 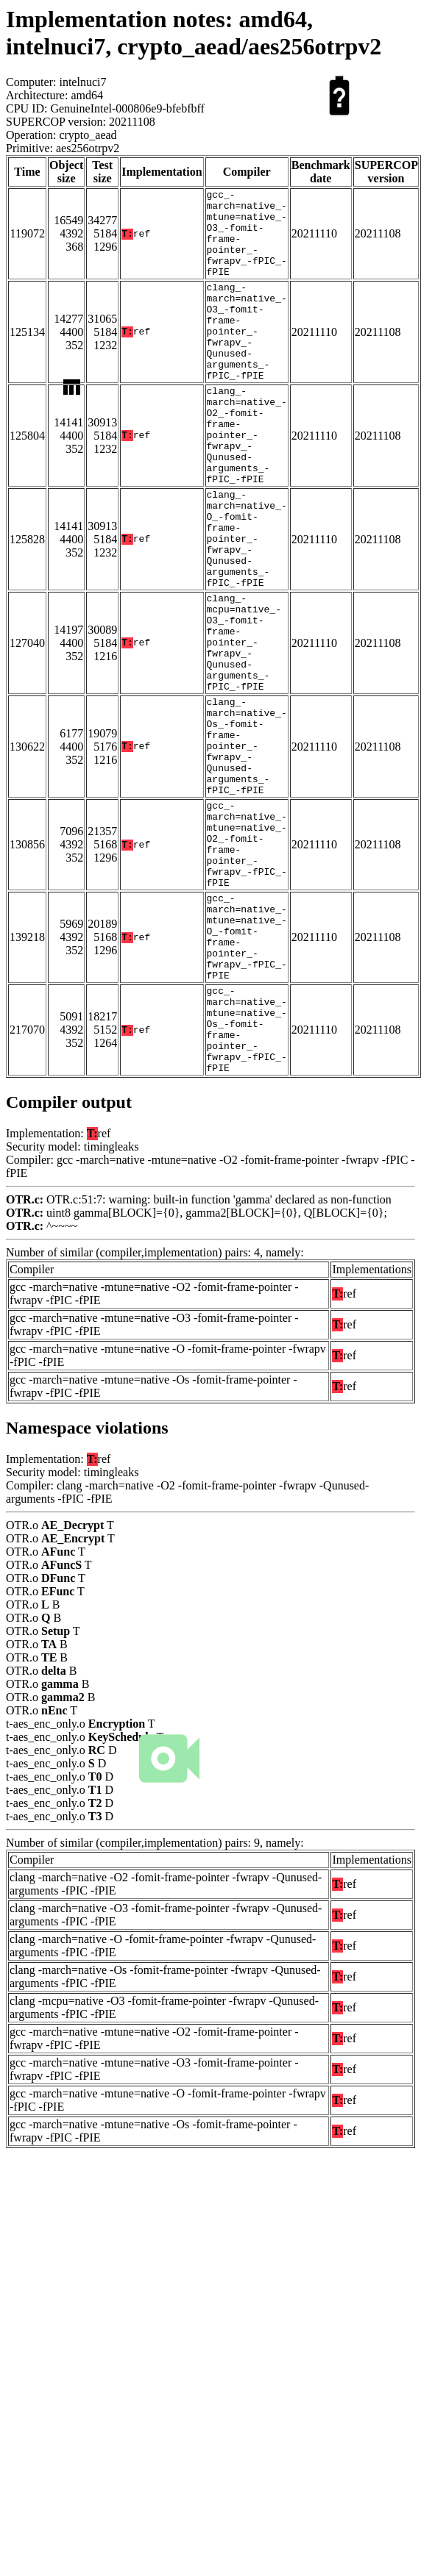 I want to click on indicates battery status is unknown or cannot be detected, so click(x=339, y=96).